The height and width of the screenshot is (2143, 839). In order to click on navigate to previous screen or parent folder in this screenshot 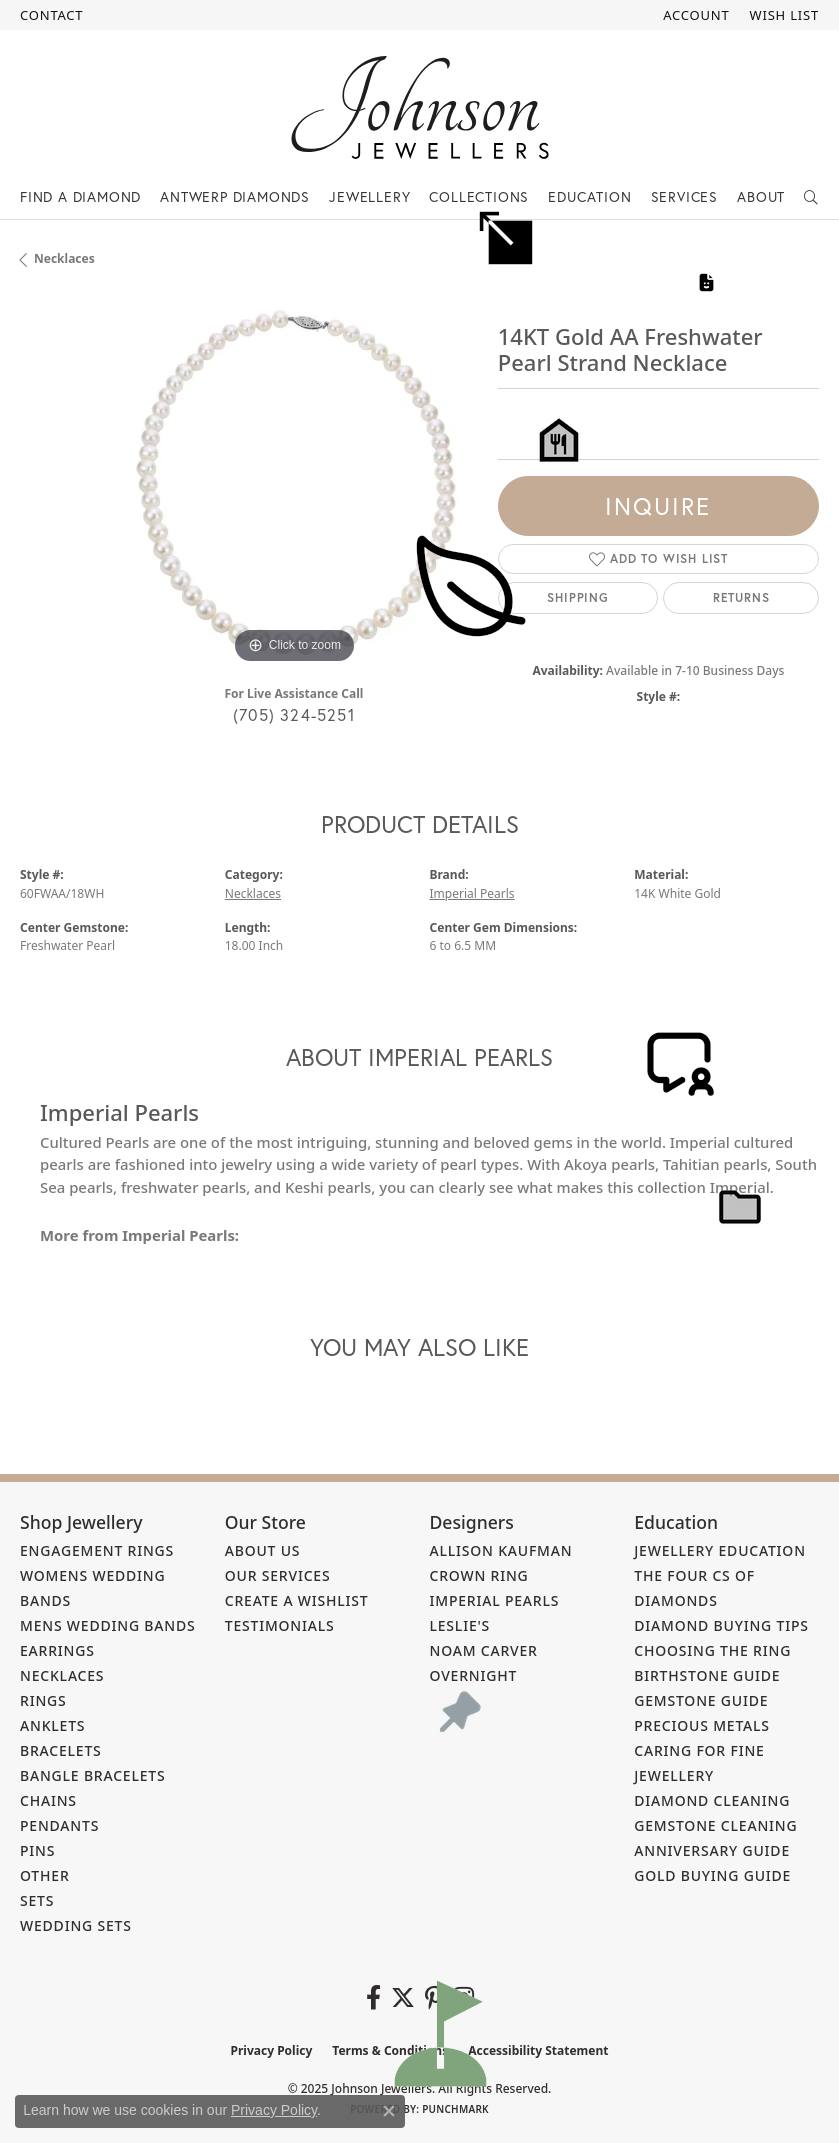, I will do `click(506, 238)`.